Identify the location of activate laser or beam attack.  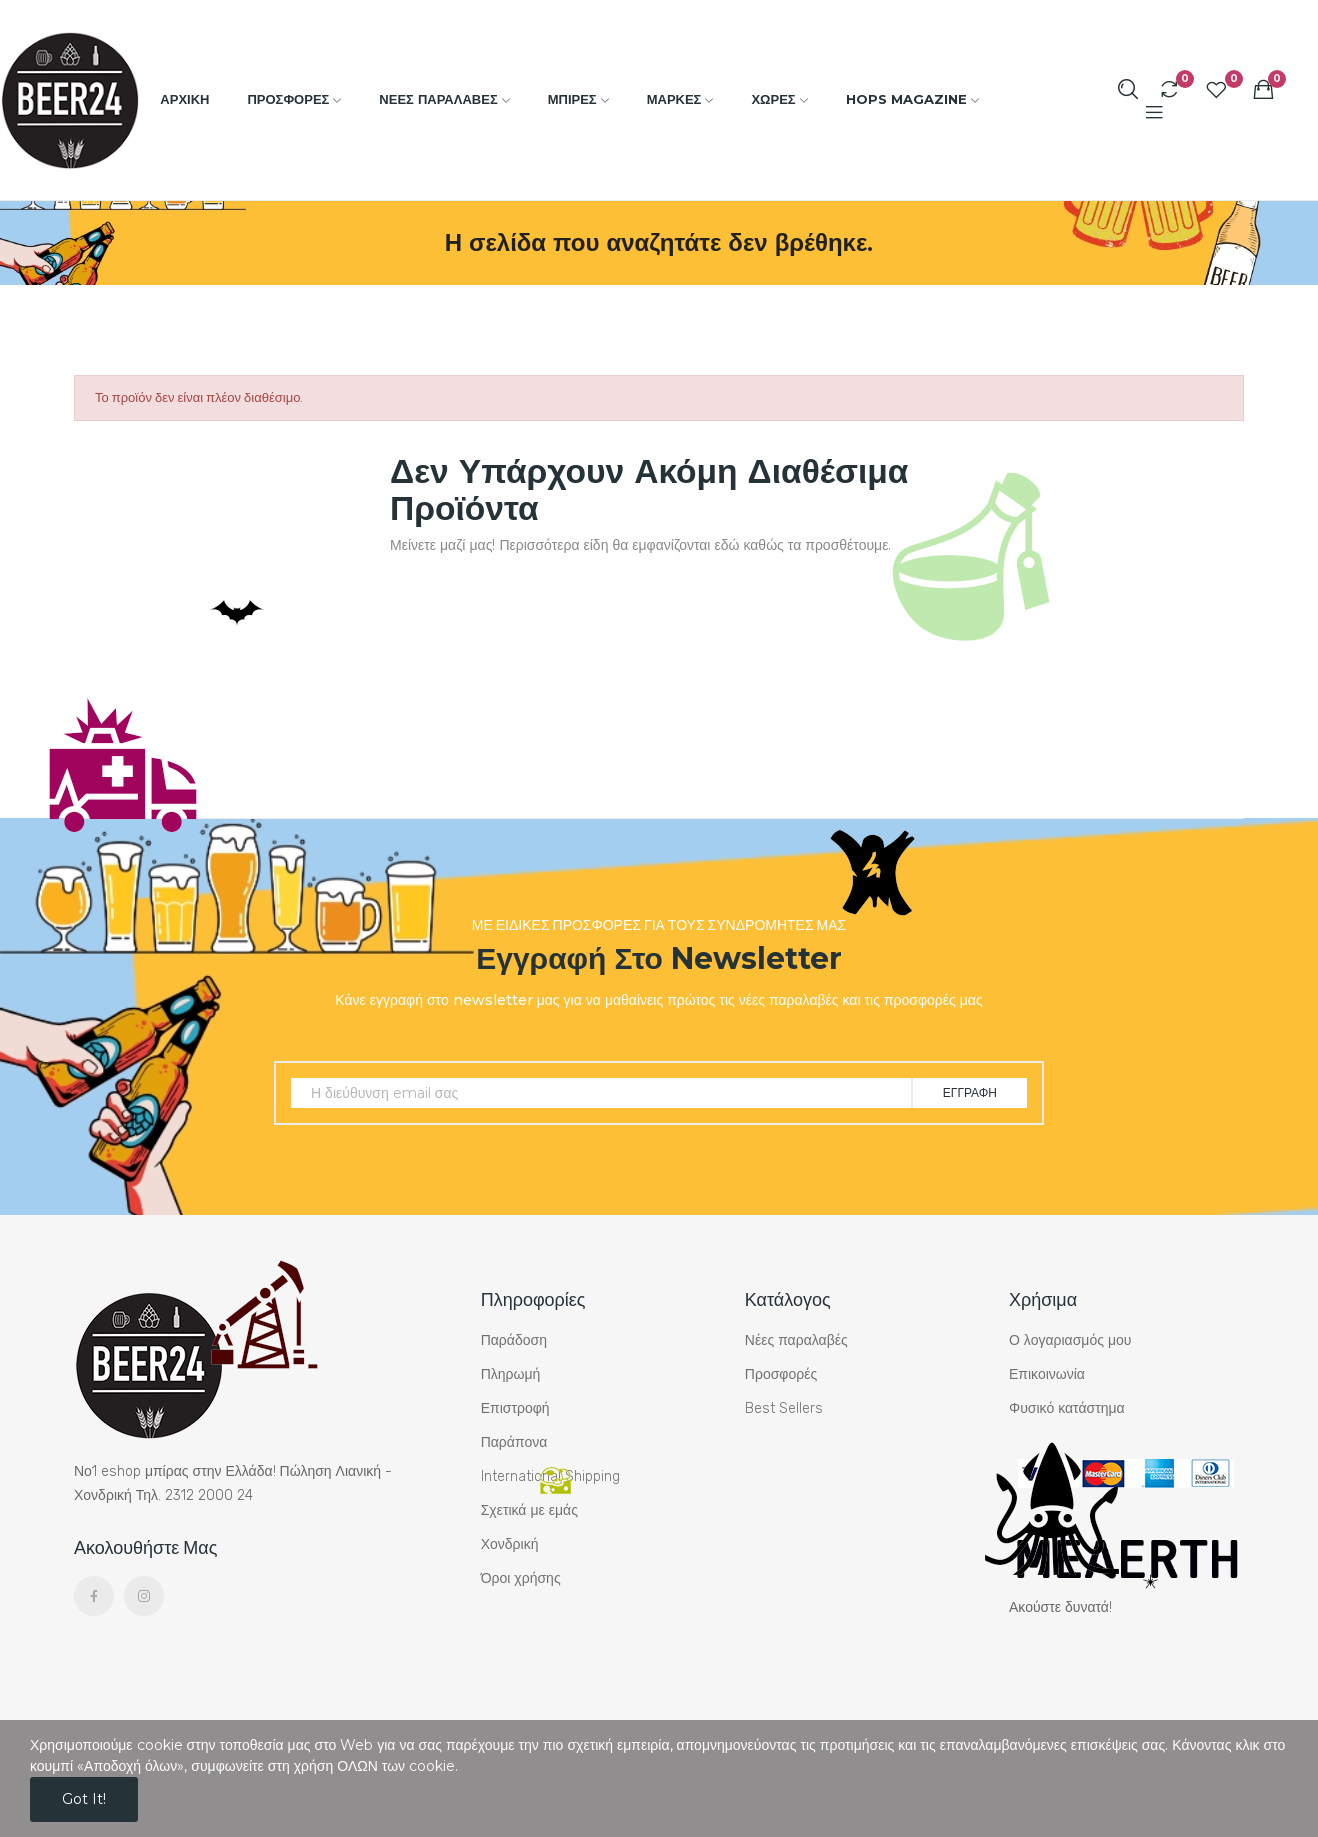
(1150, 1581).